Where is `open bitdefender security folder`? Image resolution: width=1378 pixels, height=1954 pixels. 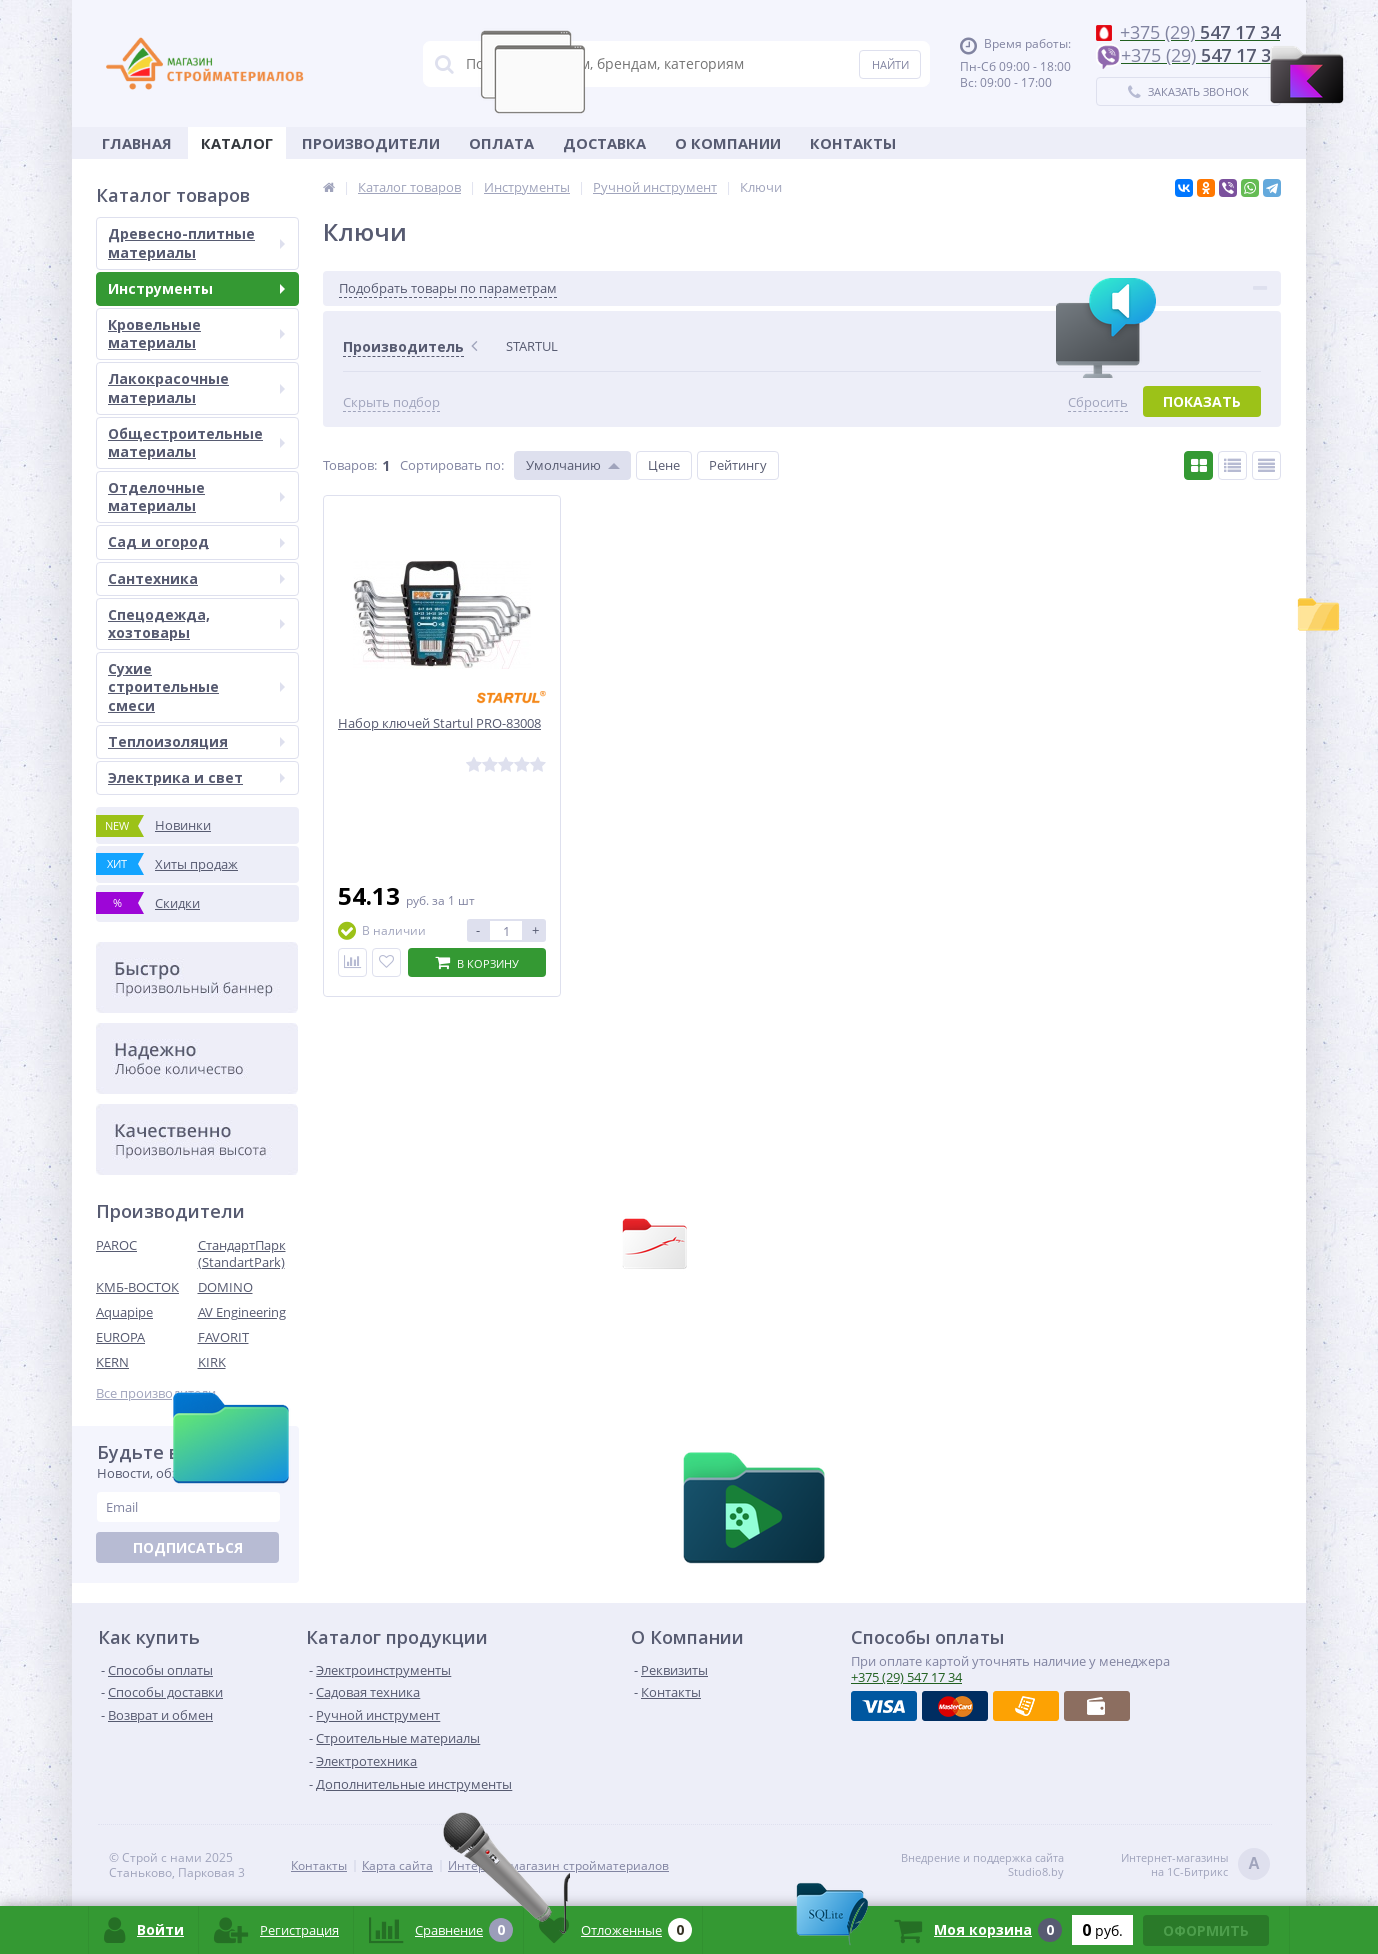
open bitdefender security folder is located at coordinates (654, 1245).